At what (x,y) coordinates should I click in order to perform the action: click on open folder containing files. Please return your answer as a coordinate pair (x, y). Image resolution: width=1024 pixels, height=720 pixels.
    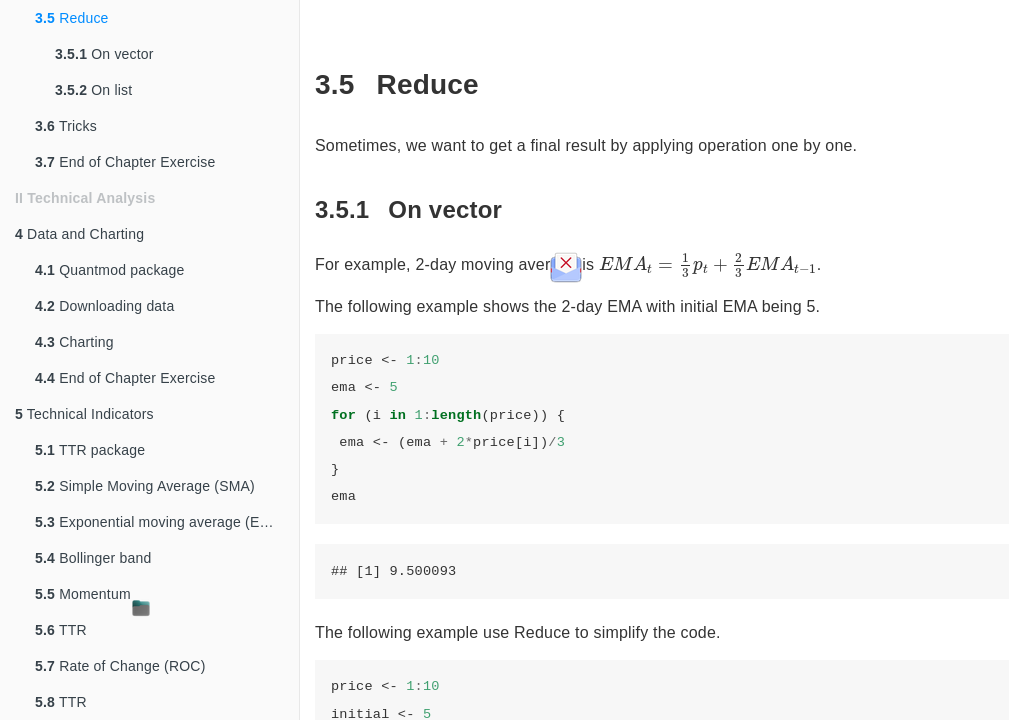
    Looking at the image, I should click on (141, 608).